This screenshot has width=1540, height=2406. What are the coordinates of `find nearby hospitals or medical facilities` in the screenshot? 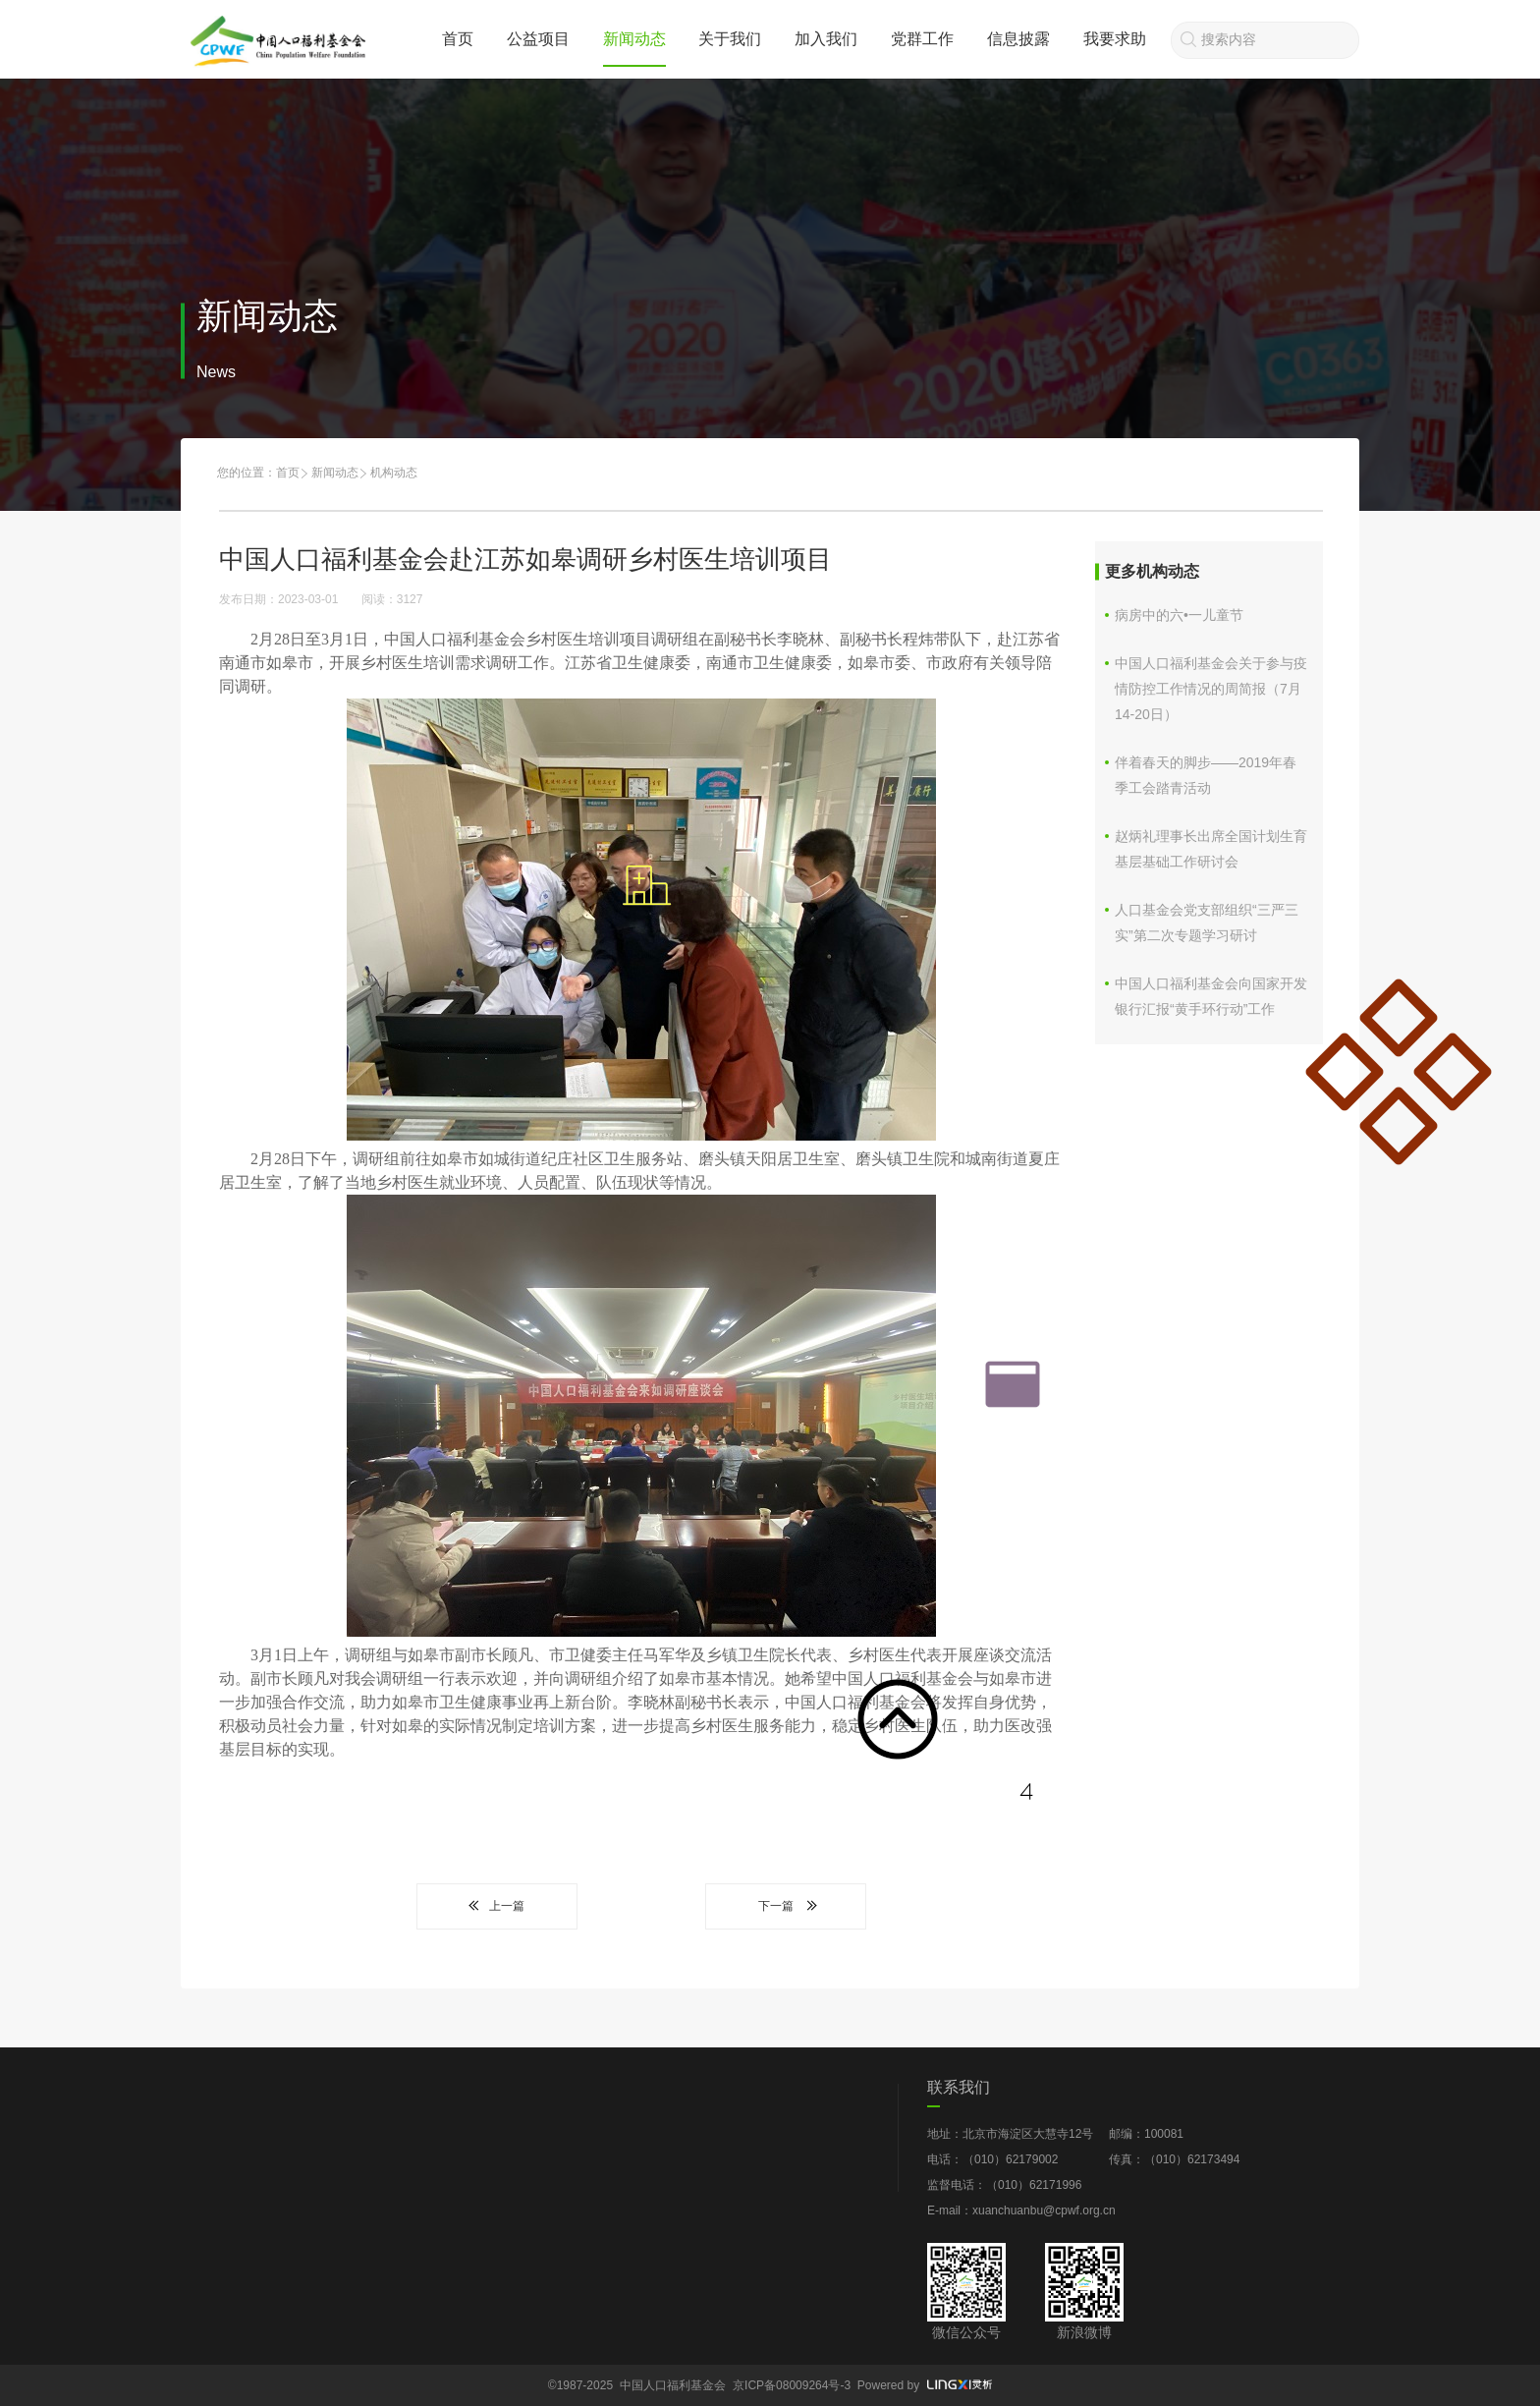 It's located at (644, 885).